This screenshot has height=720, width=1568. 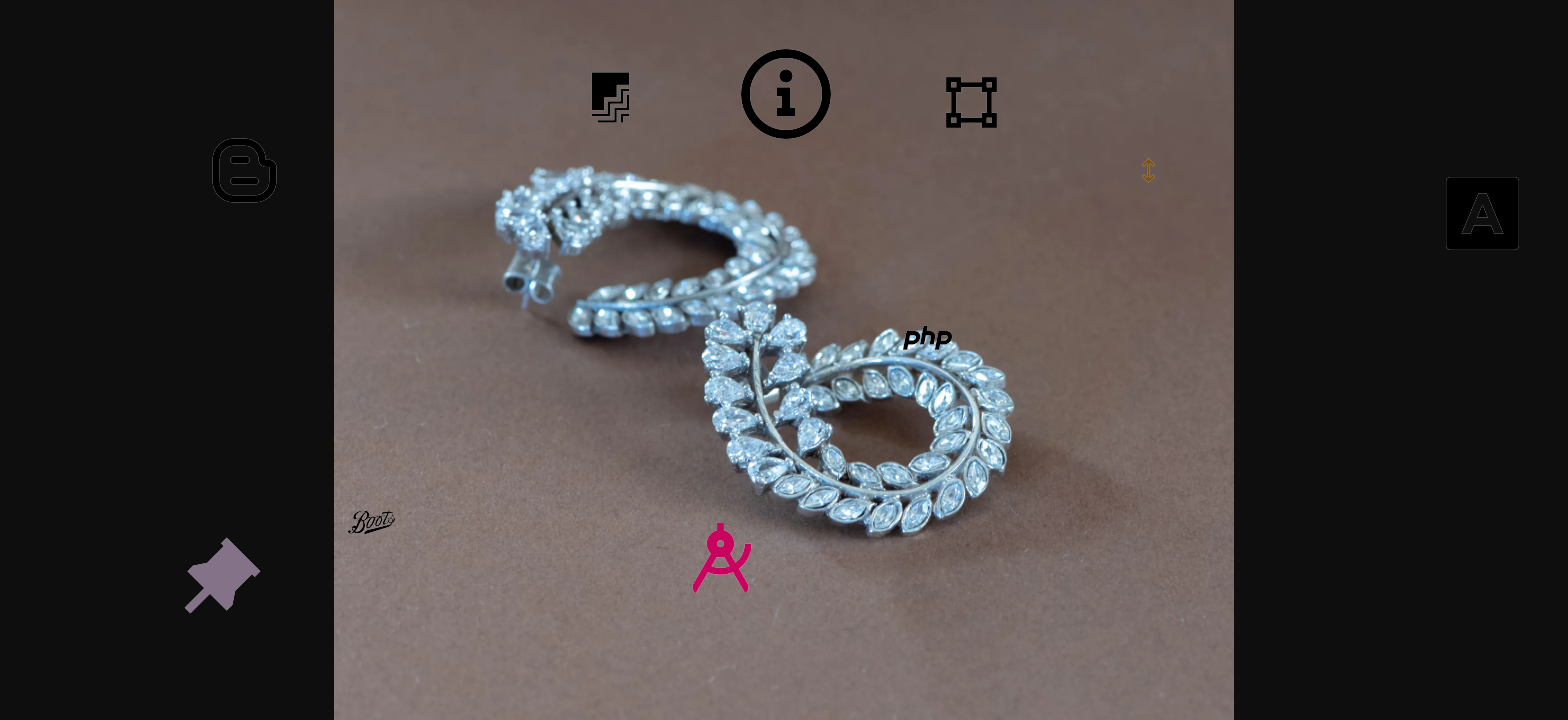 I want to click on access precision drawing or design tools, so click(x=720, y=557).